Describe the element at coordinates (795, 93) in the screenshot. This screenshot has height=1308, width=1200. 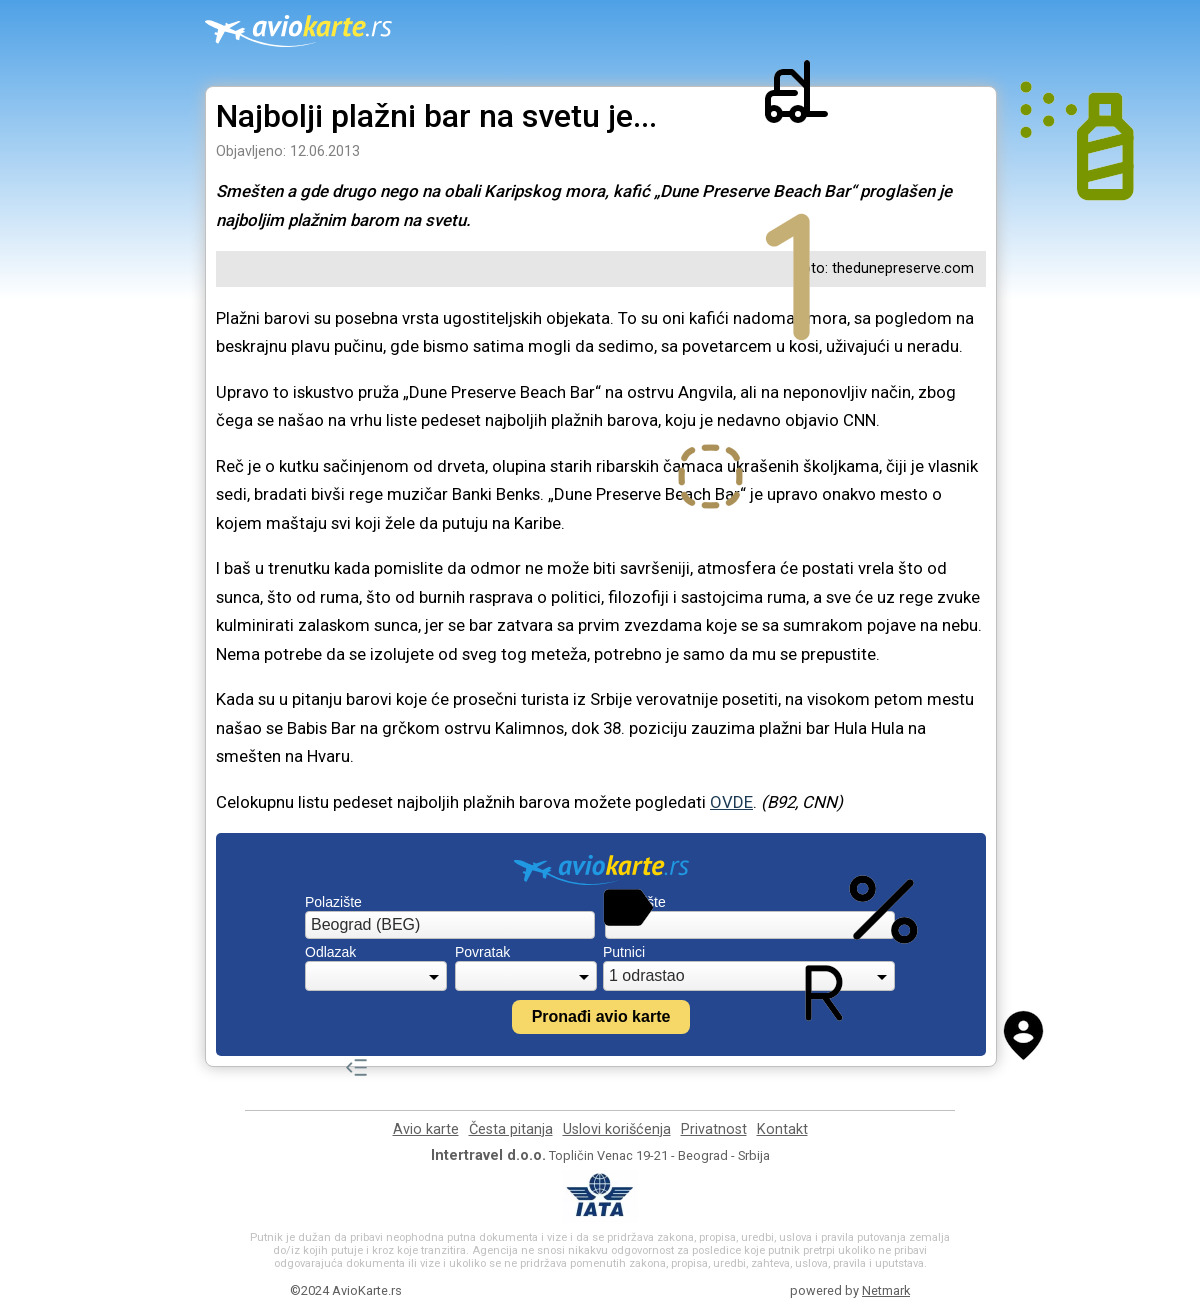
I see `access warehouse or inventory management` at that location.